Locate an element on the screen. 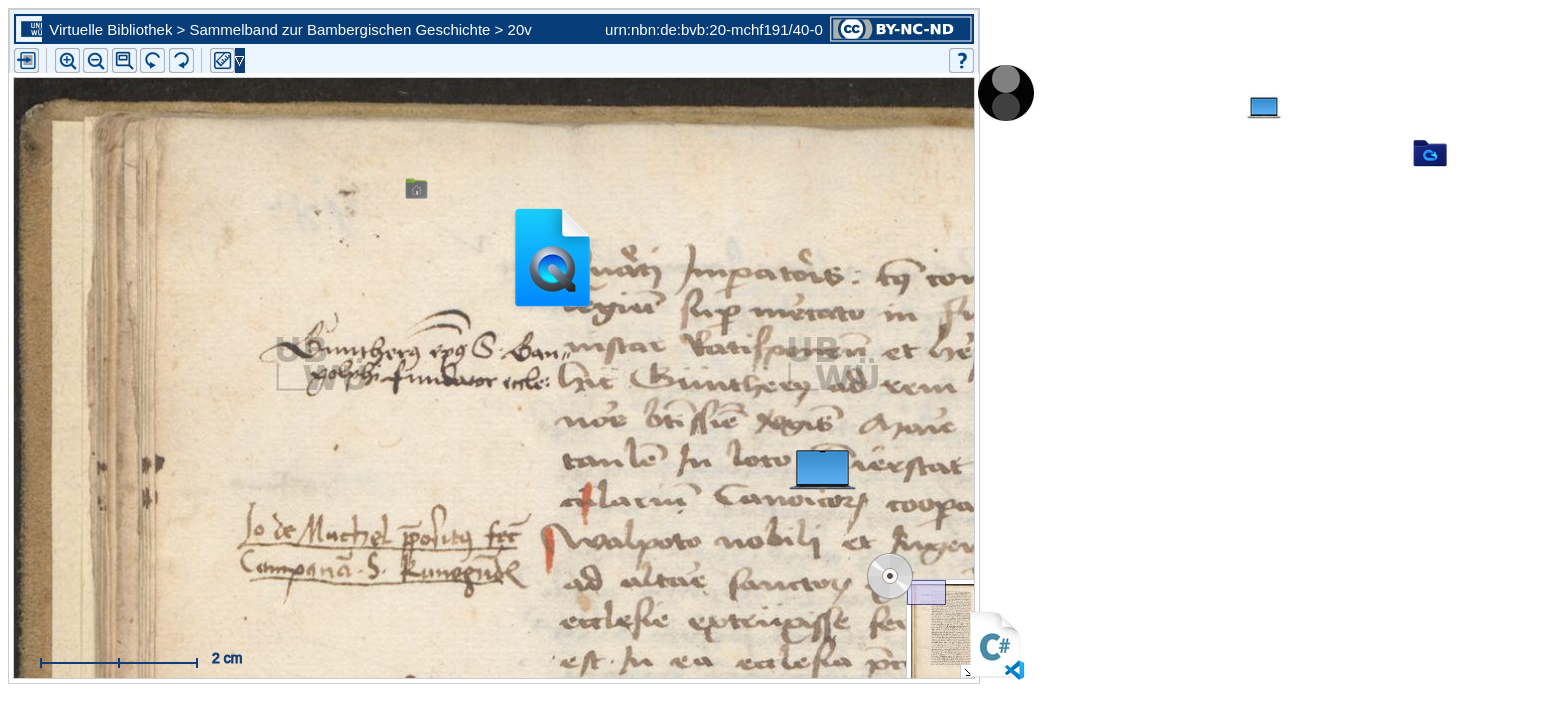 The height and width of the screenshot is (720, 1568). indicates a DVD+R disc device is located at coordinates (890, 576).